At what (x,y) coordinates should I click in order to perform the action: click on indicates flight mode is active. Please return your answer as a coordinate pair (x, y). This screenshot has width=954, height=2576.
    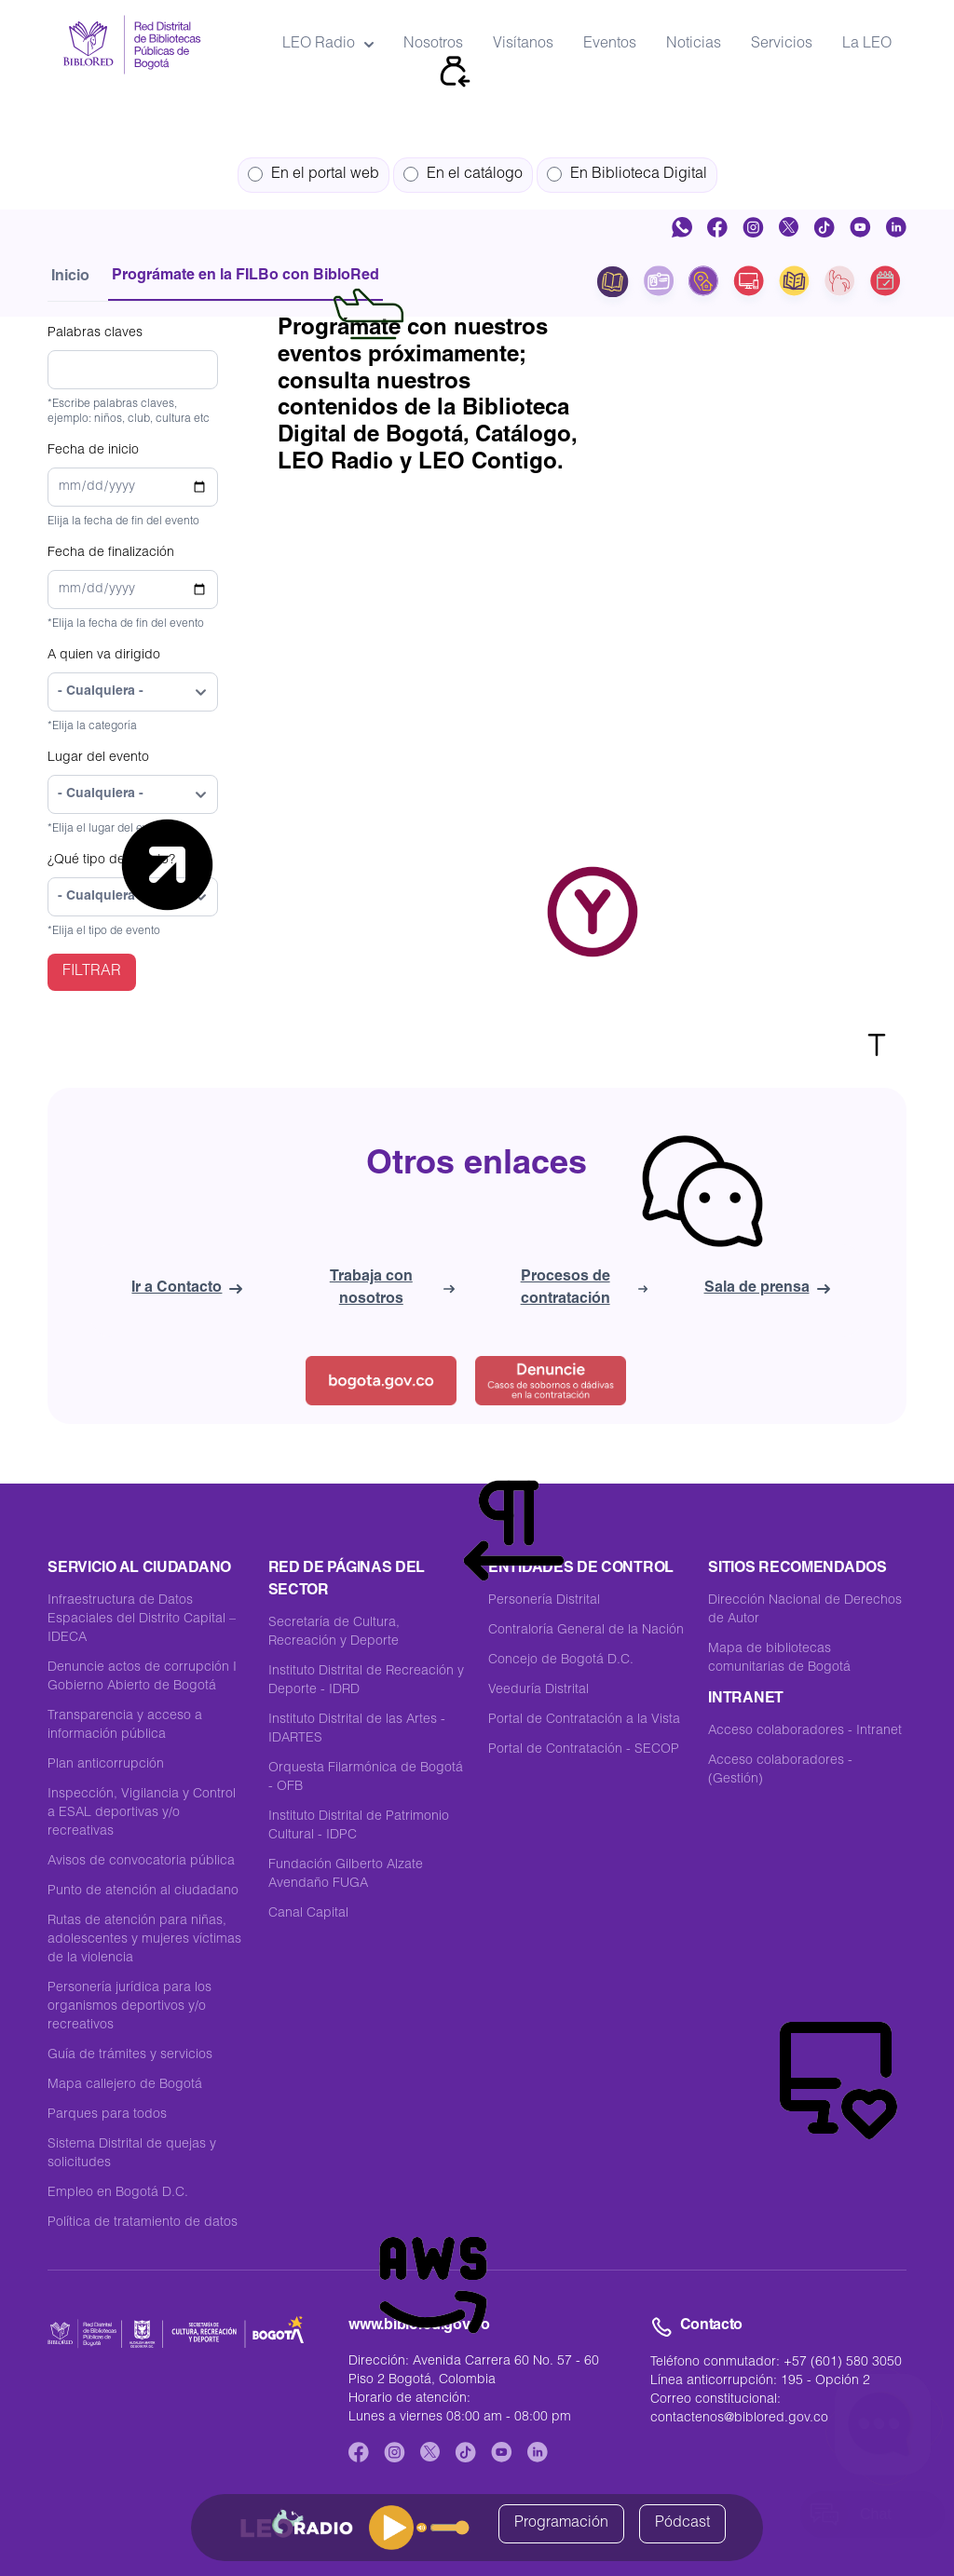
    Looking at the image, I should click on (368, 311).